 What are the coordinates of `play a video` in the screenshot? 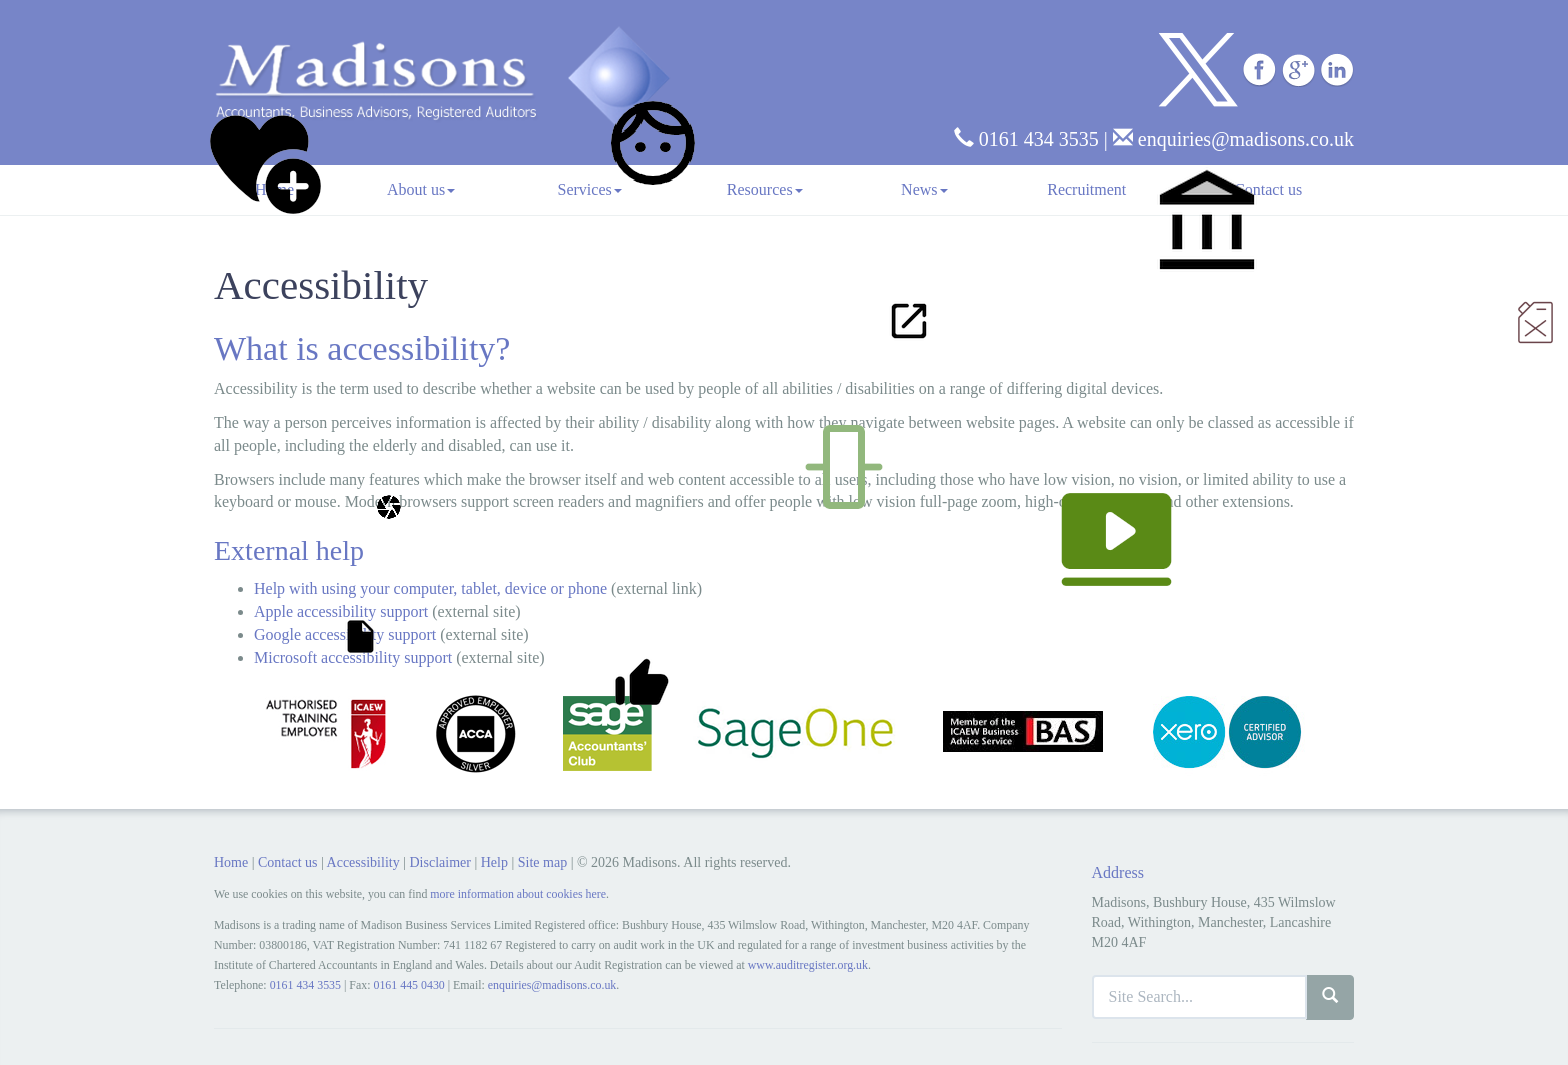 It's located at (1116, 539).